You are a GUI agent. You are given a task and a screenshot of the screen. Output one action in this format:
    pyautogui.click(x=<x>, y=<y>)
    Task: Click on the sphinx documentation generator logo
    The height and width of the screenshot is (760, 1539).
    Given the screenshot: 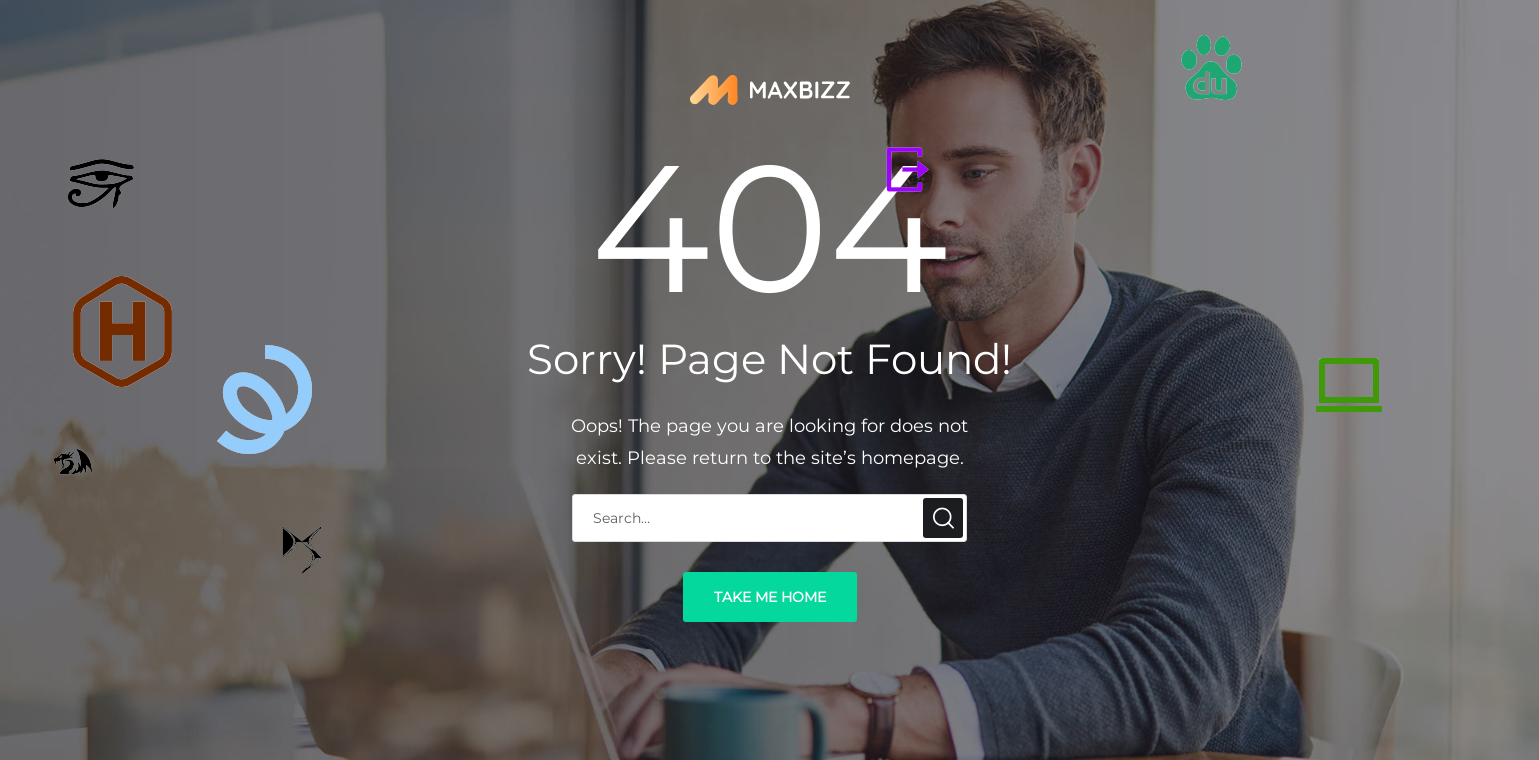 What is the action you would take?
    pyautogui.click(x=101, y=184)
    